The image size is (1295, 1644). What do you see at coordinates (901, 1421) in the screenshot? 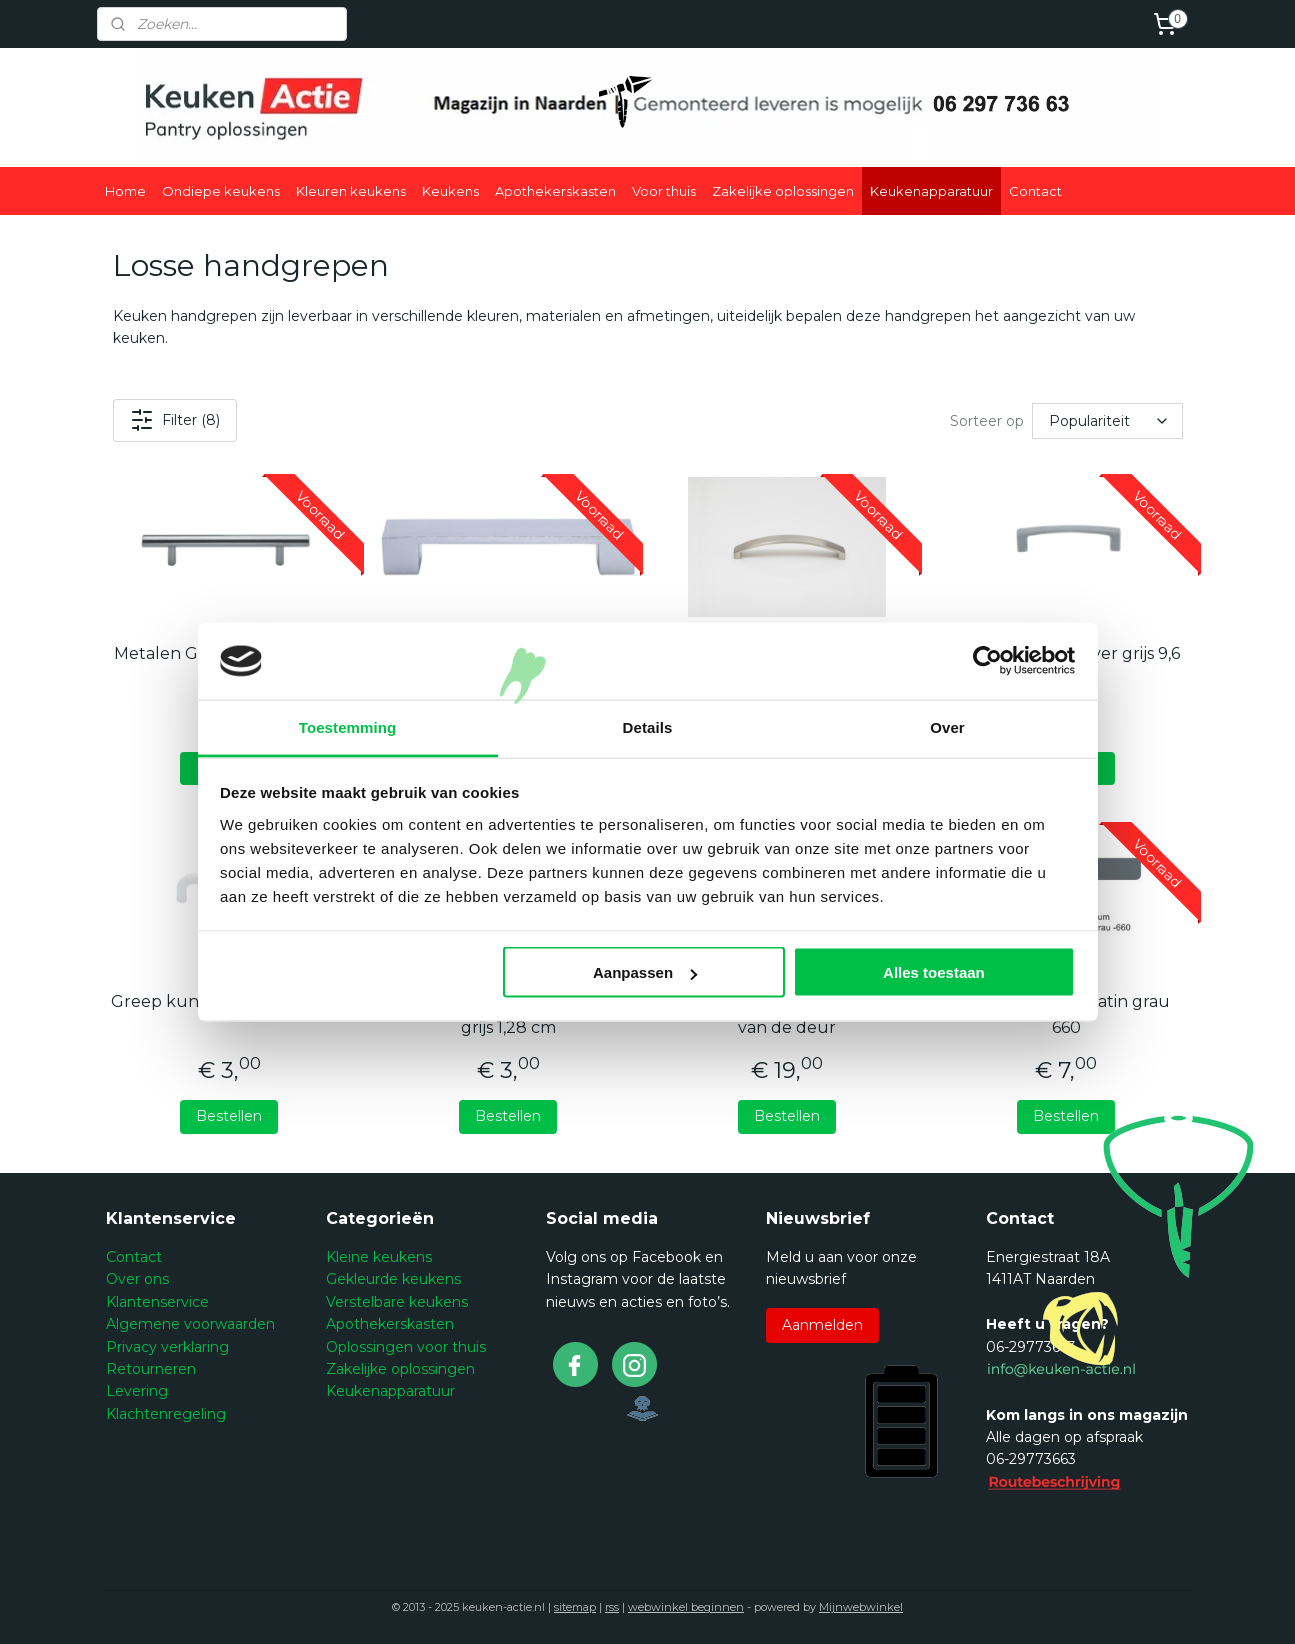
I see `indicates full battery charge` at bounding box center [901, 1421].